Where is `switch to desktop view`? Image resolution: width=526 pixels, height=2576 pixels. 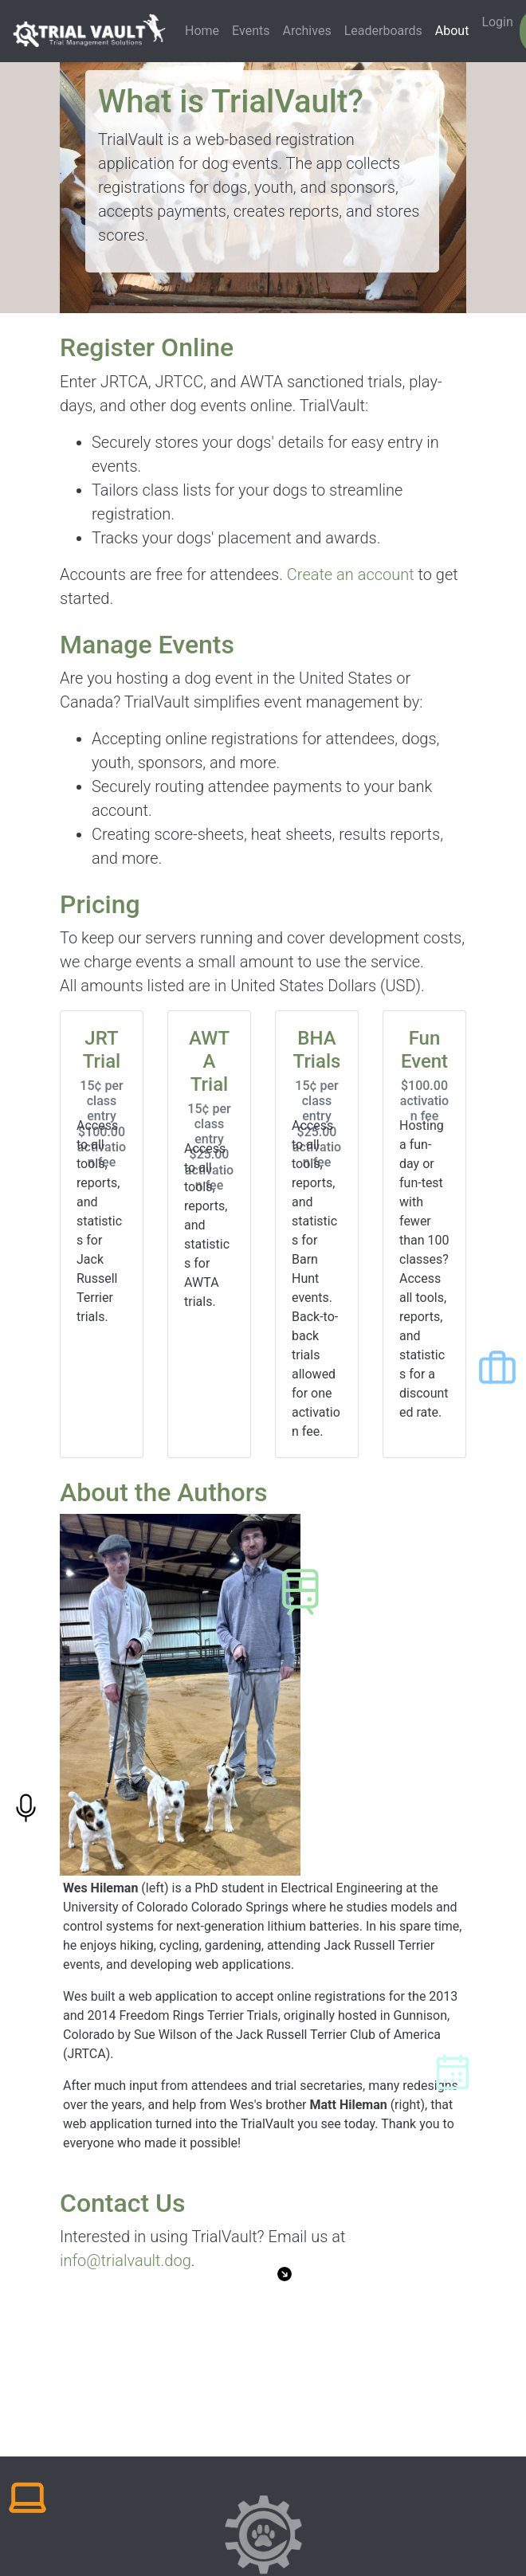 switch to desktop view is located at coordinates (27, 2496).